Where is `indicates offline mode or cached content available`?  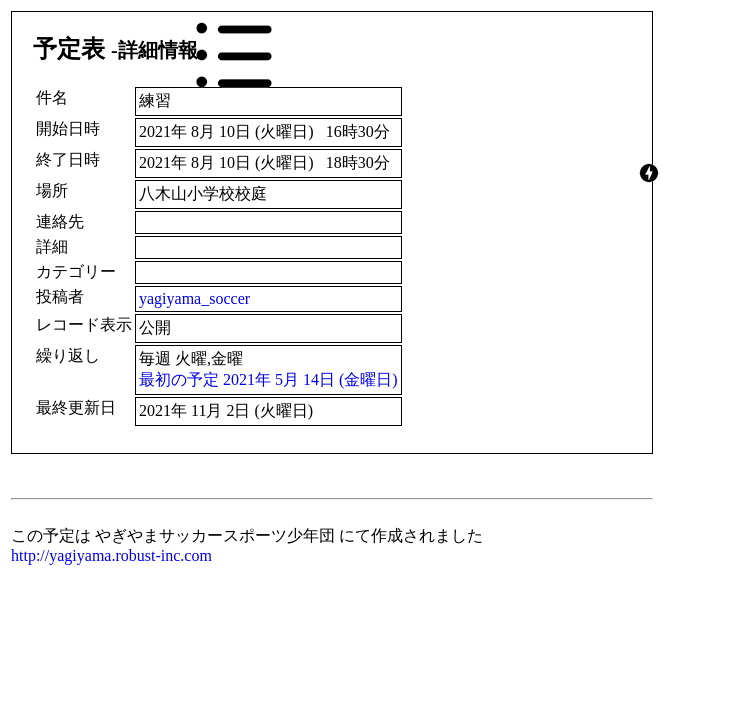 indicates offline mode or cached content available is located at coordinates (649, 173).